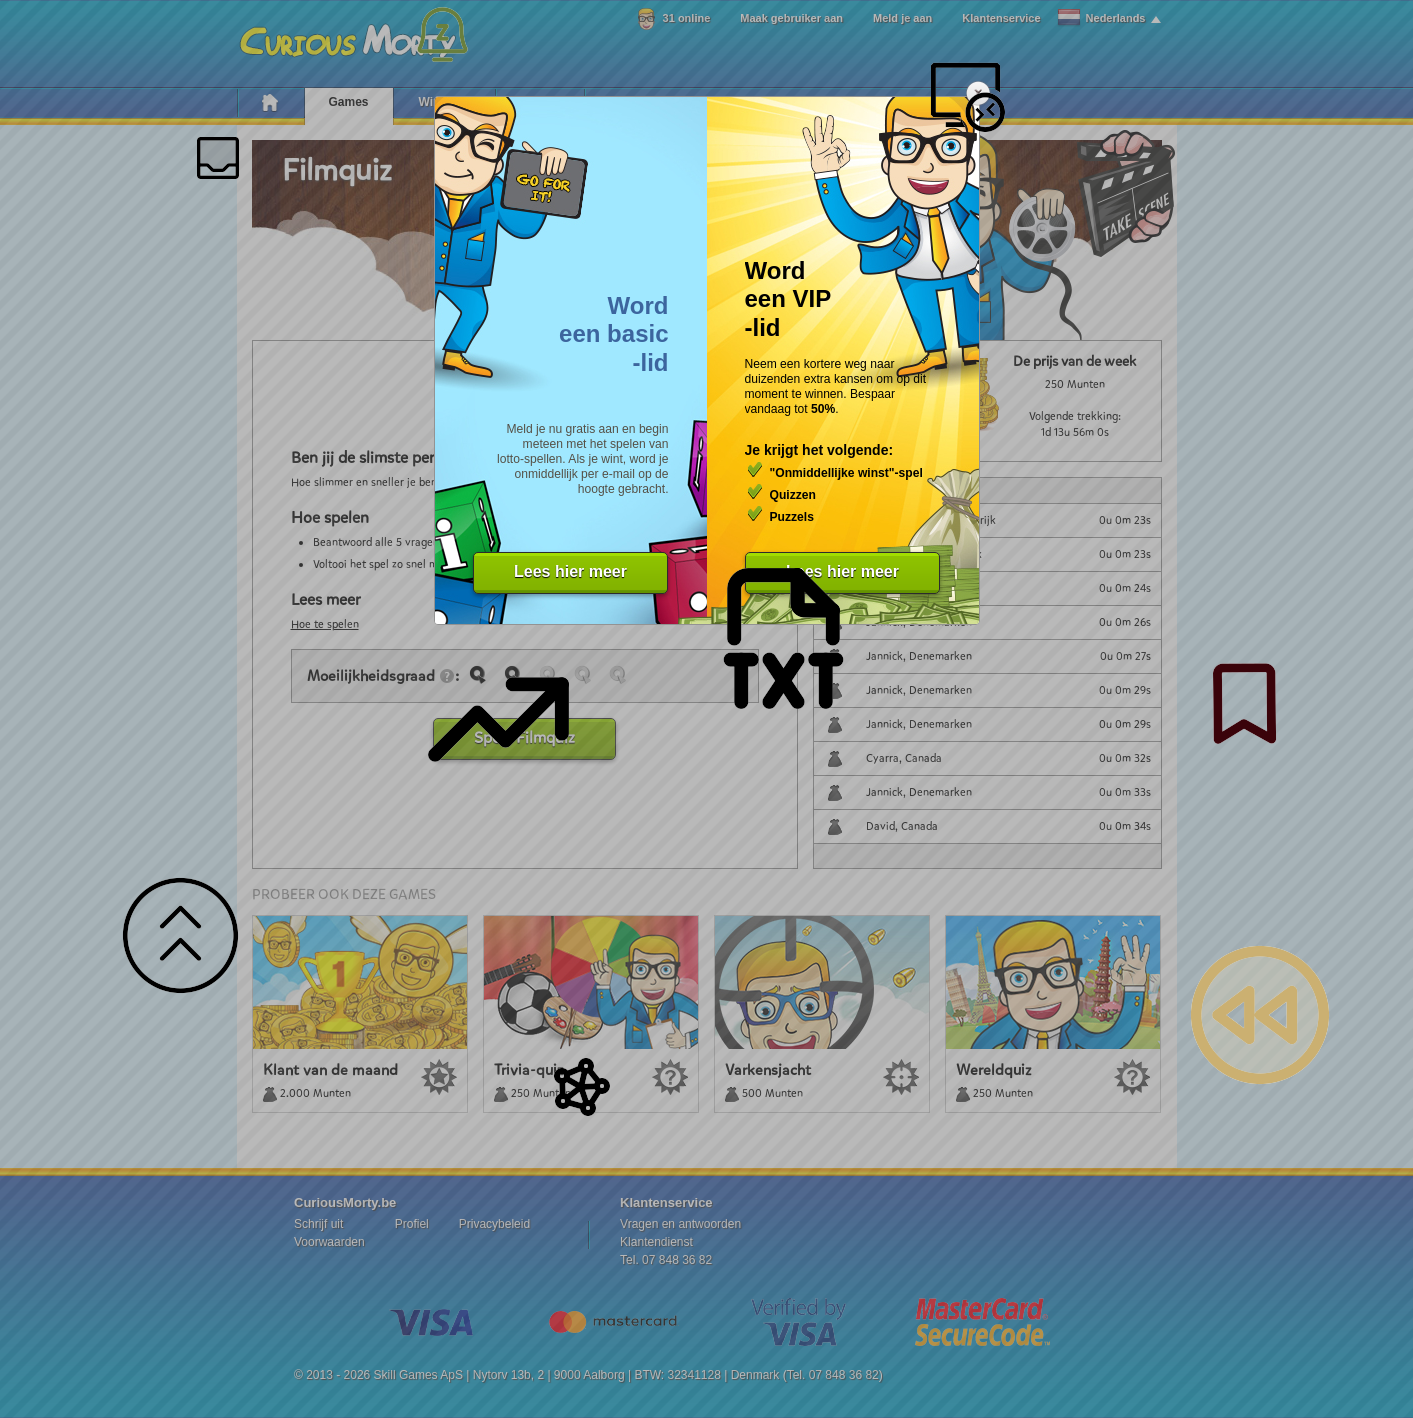 The width and height of the screenshot is (1413, 1418). What do you see at coordinates (442, 34) in the screenshot?
I see `mute or snooze notifications` at bounding box center [442, 34].